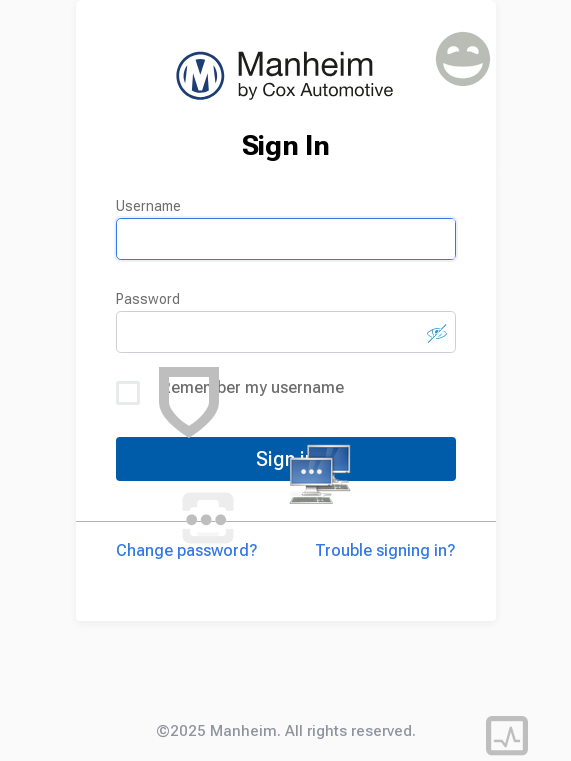 This screenshot has width=571, height=761. I want to click on indicates data is being transmitted over the network, so click(319, 474).